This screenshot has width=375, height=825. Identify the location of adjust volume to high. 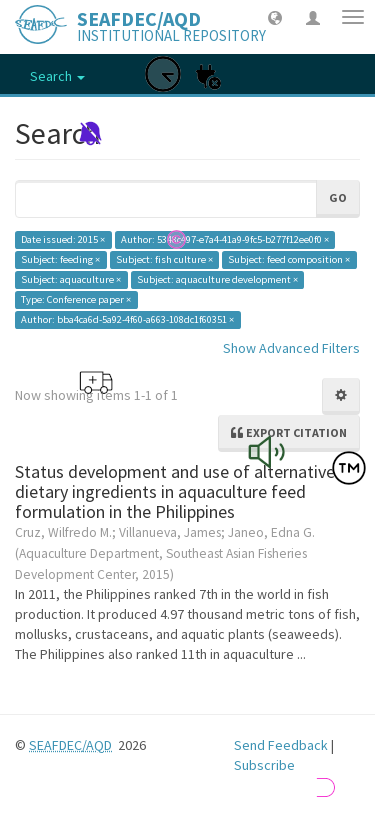
(266, 452).